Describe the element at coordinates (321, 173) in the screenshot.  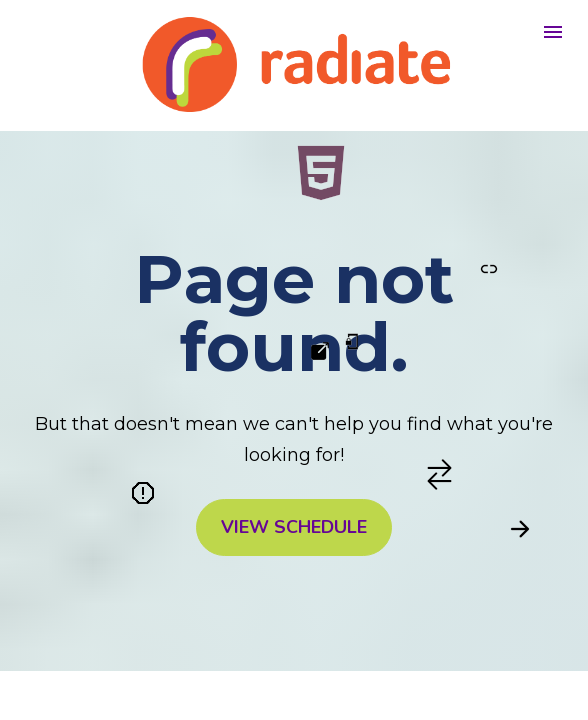
I see `indicates HTML5 technology or web development` at that location.